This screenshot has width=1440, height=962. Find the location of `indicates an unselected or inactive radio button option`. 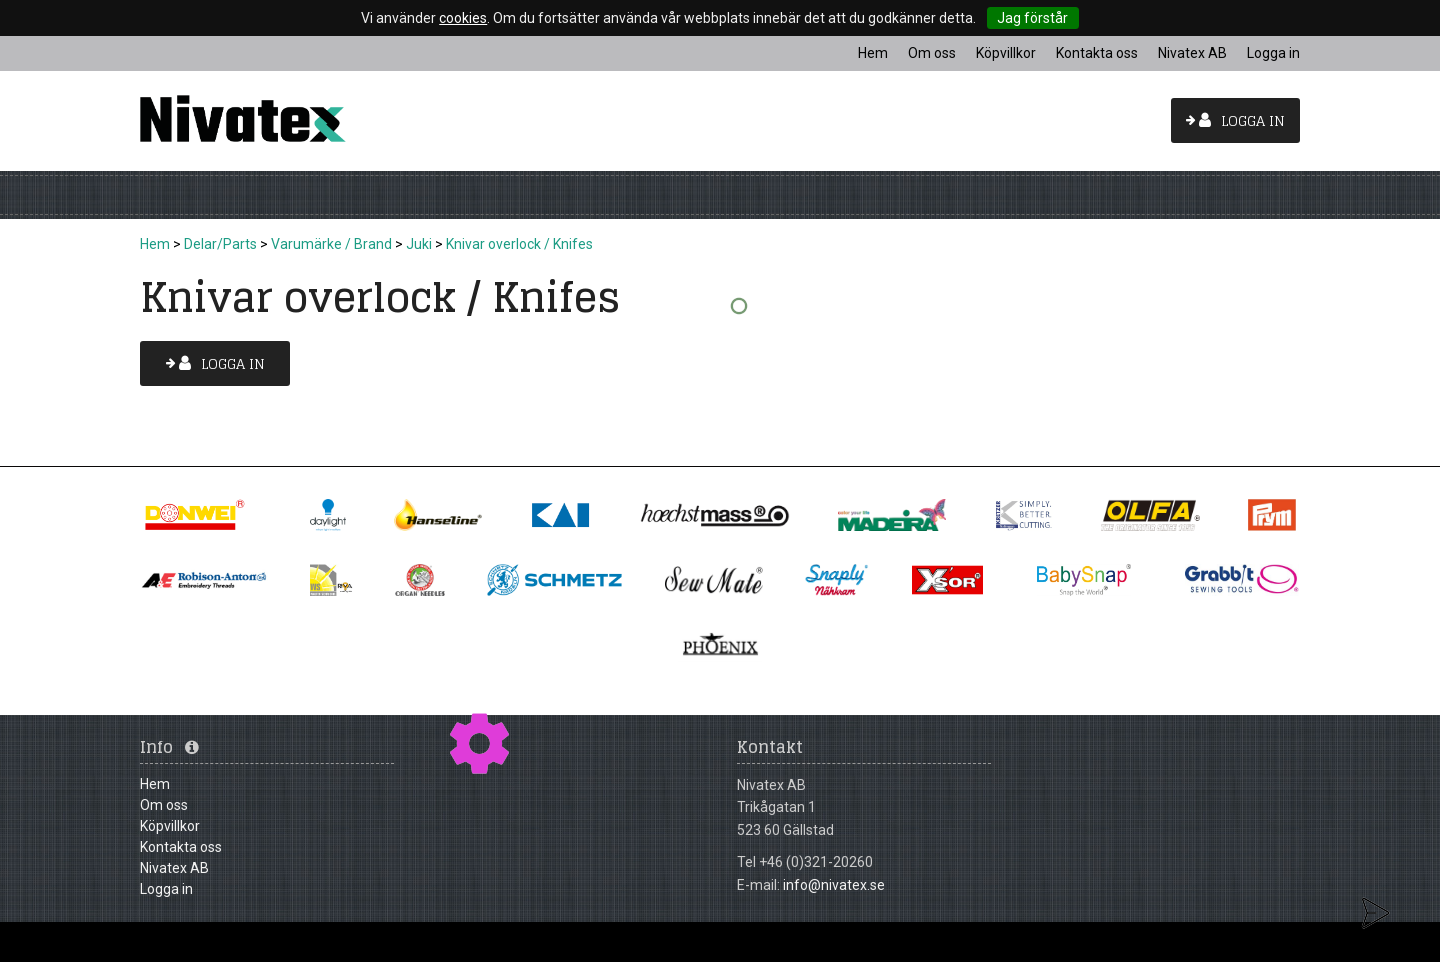

indicates an unselected or inactive radio button option is located at coordinates (739, 306).